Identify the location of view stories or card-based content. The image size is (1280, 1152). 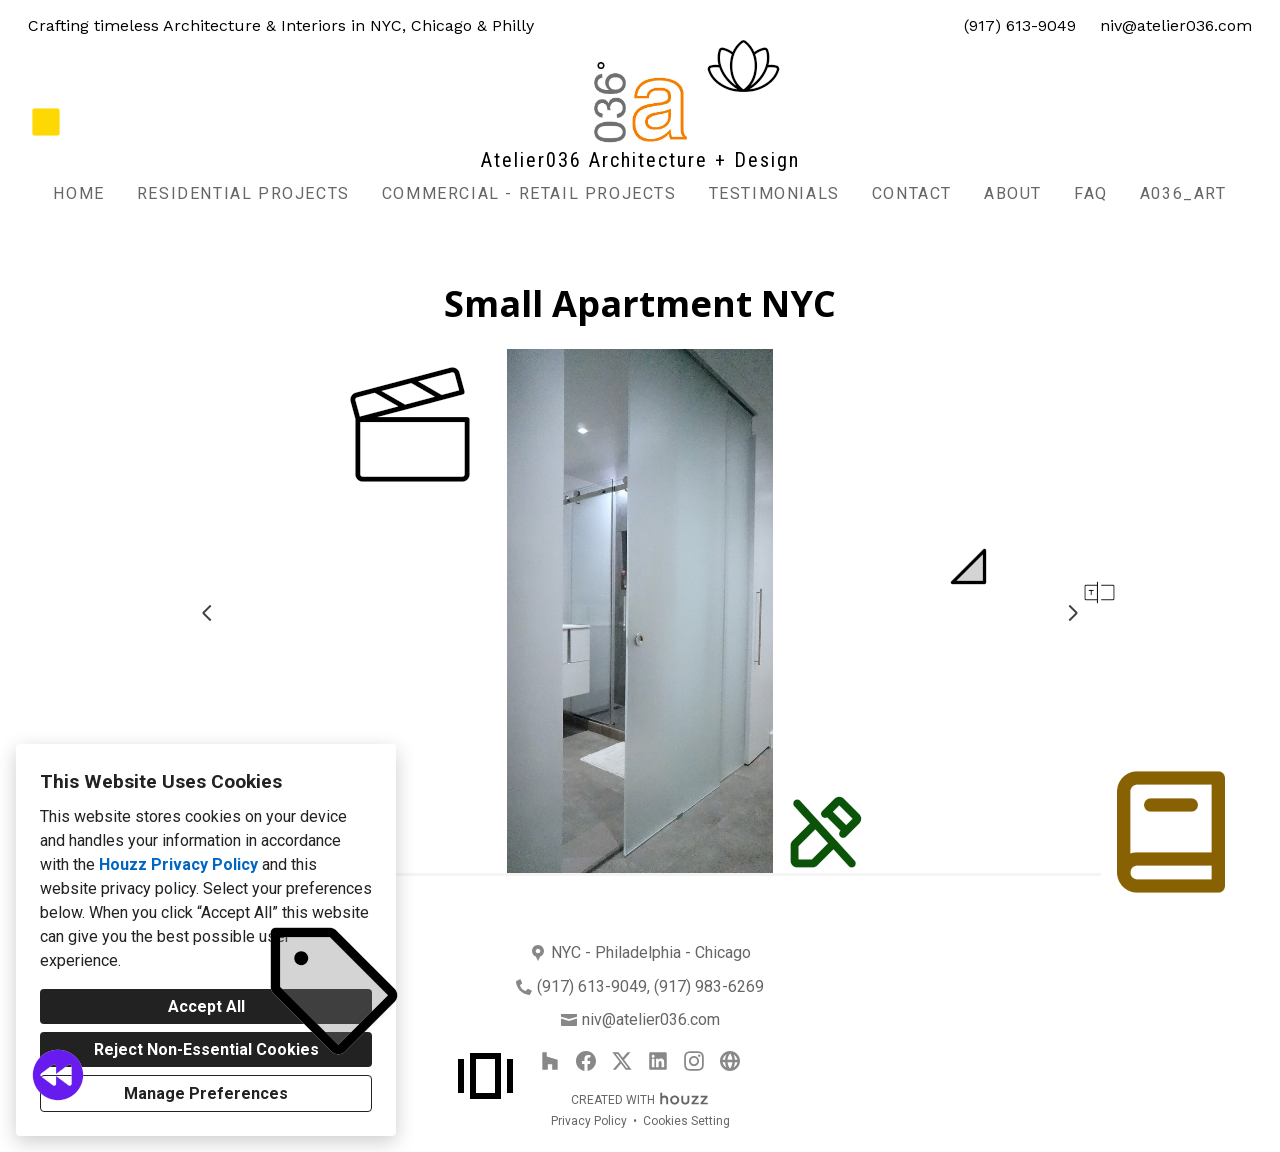
(485, 1077).